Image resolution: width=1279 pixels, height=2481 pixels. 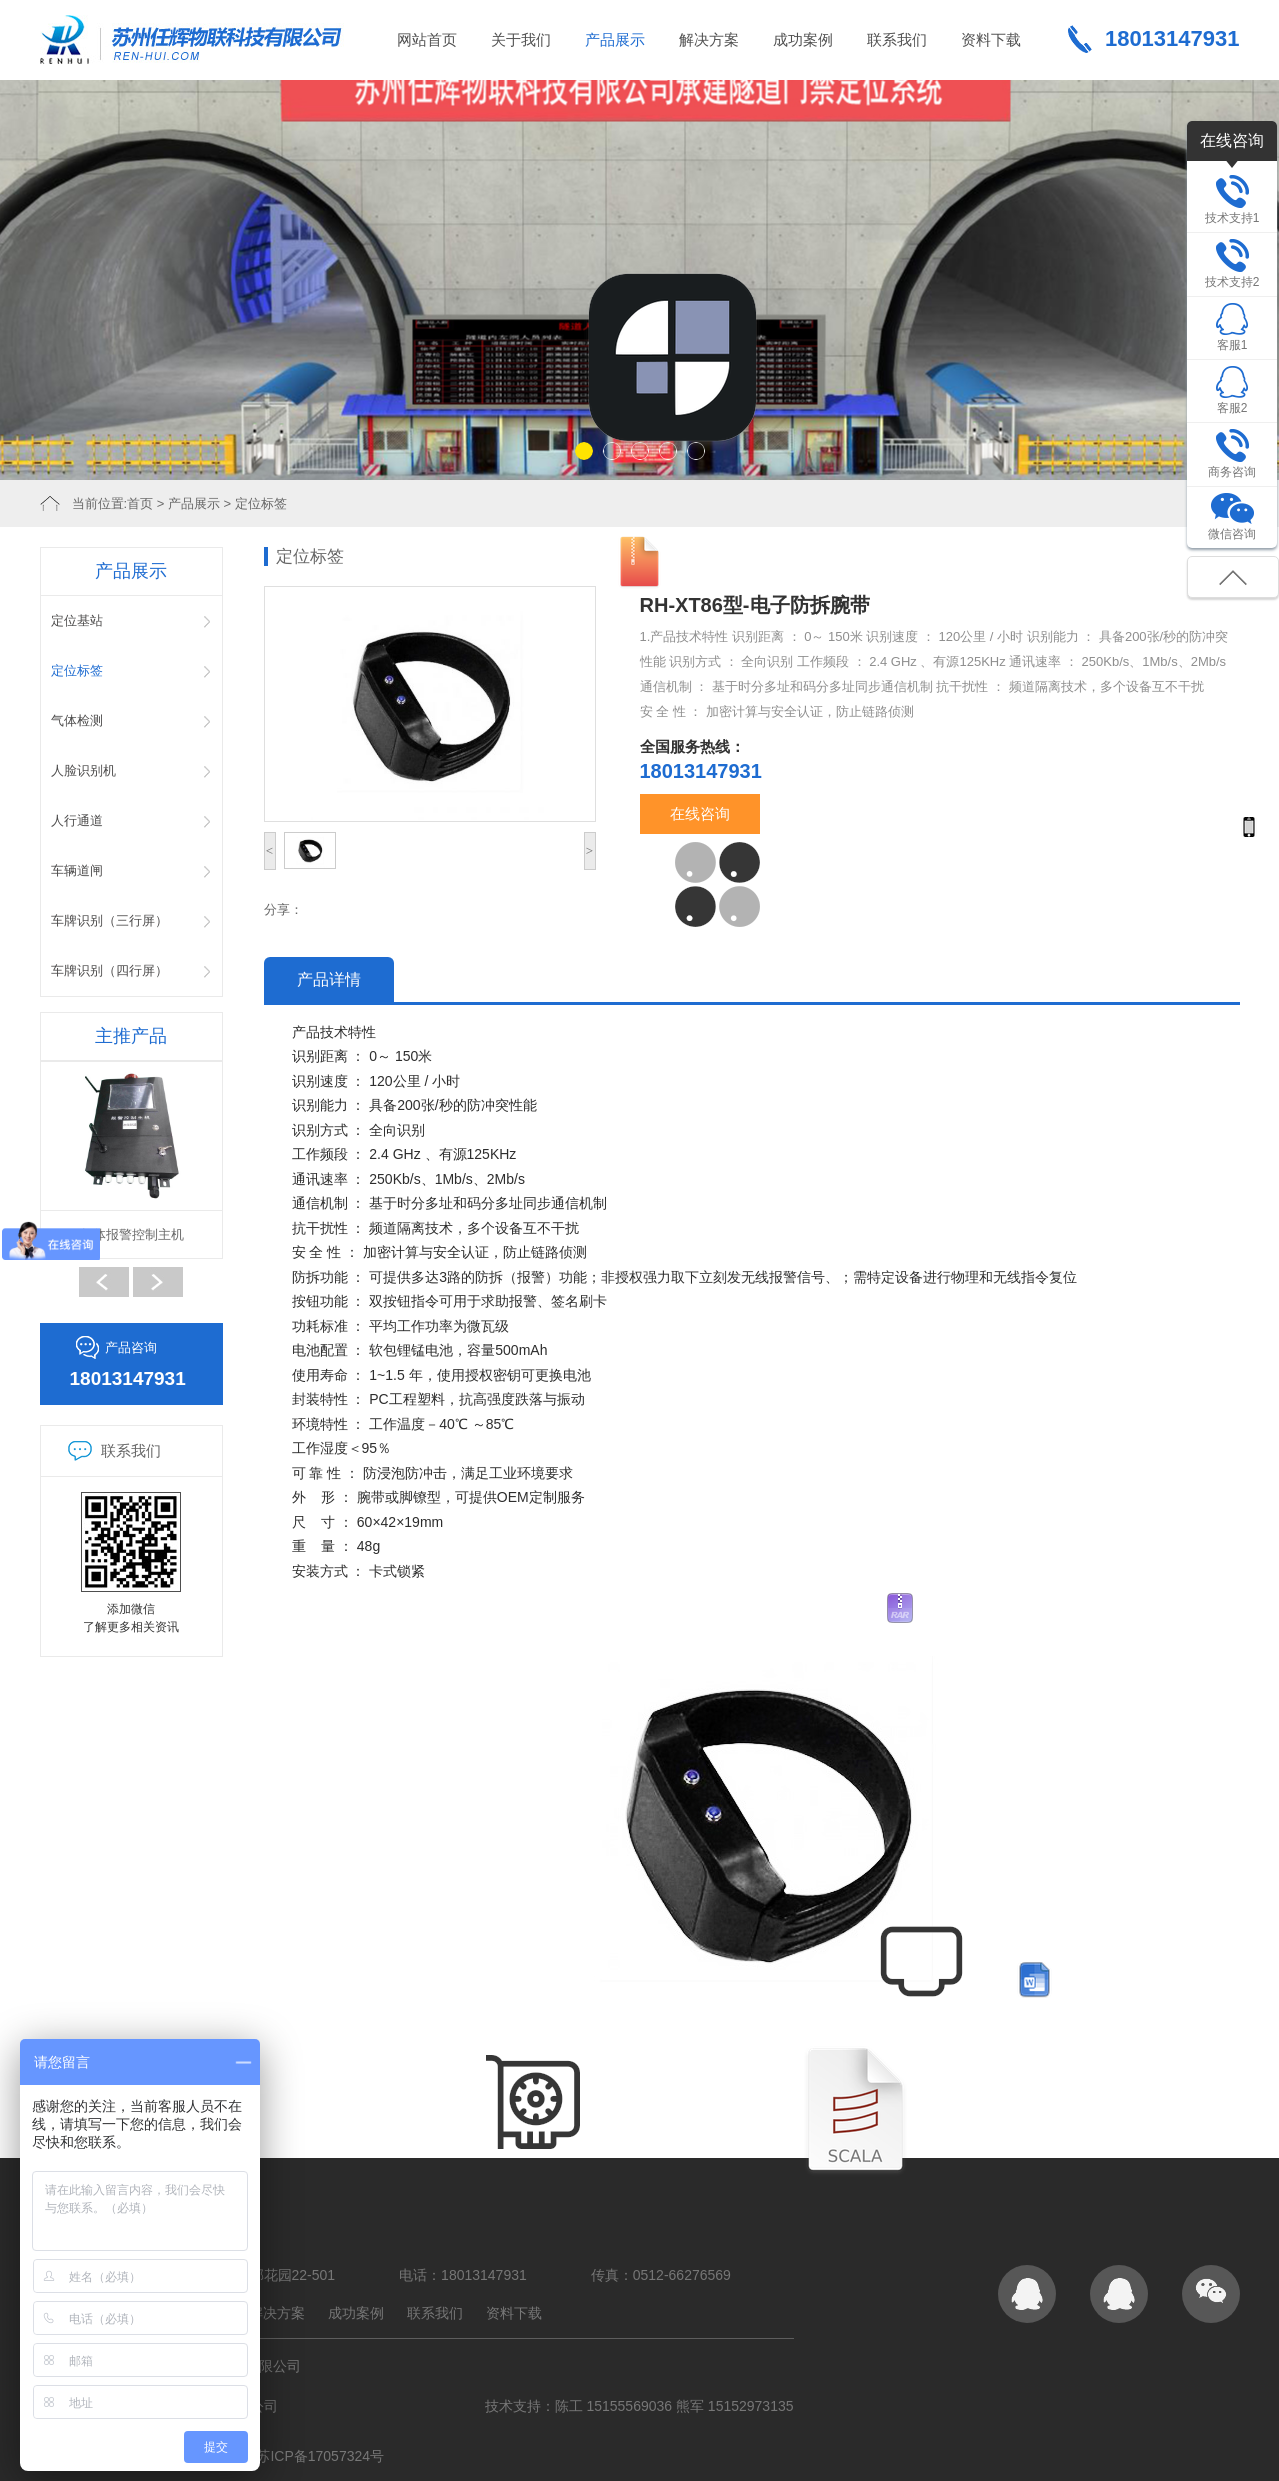 What do you see at coordinates (1034, 1979) in the screenshot?
I see `open a microsoft word document` at bounding box center [1034, 1979].